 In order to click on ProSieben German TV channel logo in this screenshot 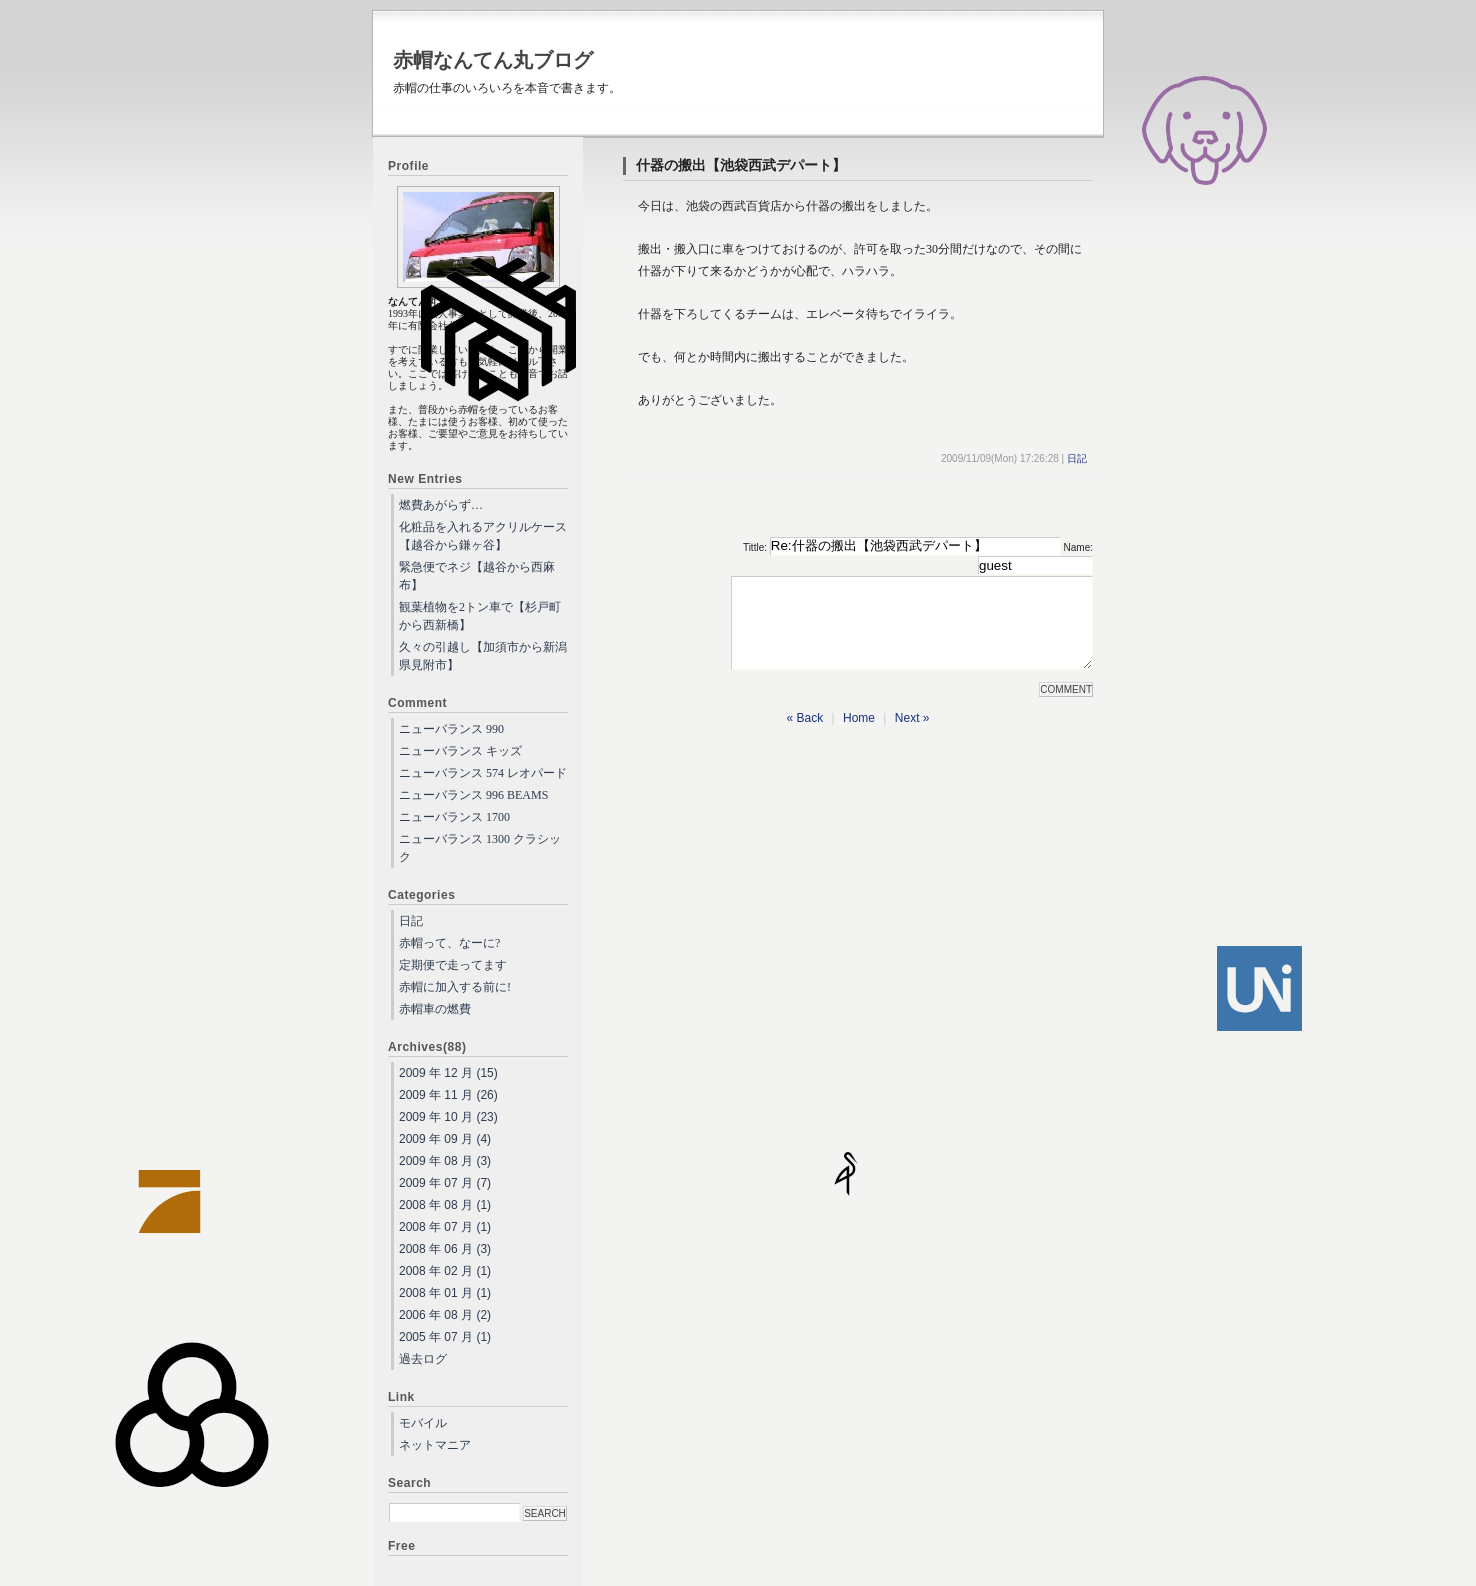, I will do `click(169, 1201)`.